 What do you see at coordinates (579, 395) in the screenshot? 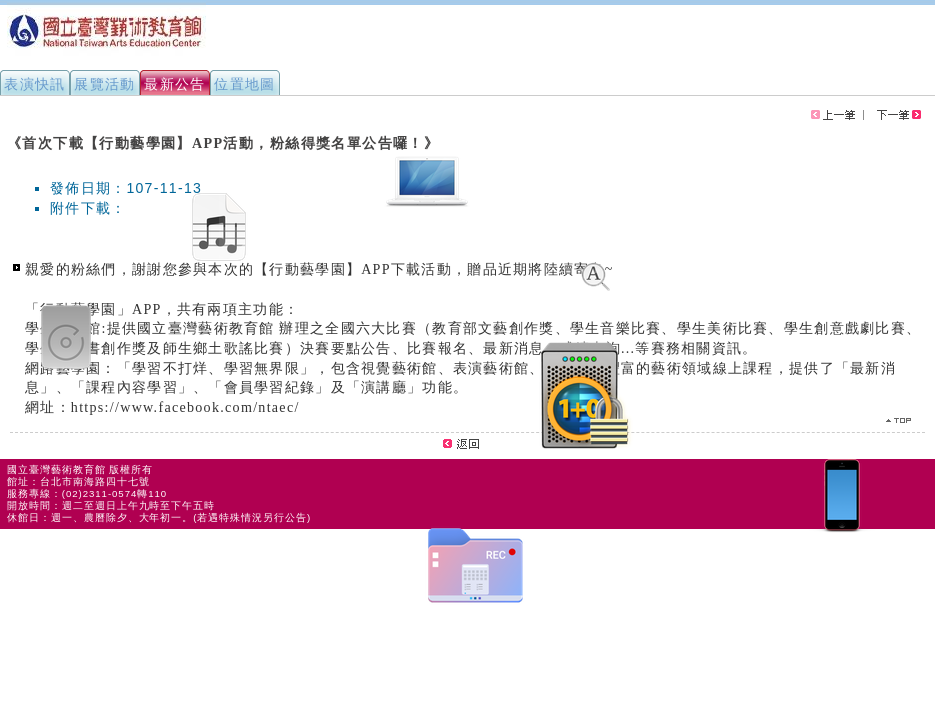
I see `locked RAID 10 storage array` at bounding box center [579, 395].